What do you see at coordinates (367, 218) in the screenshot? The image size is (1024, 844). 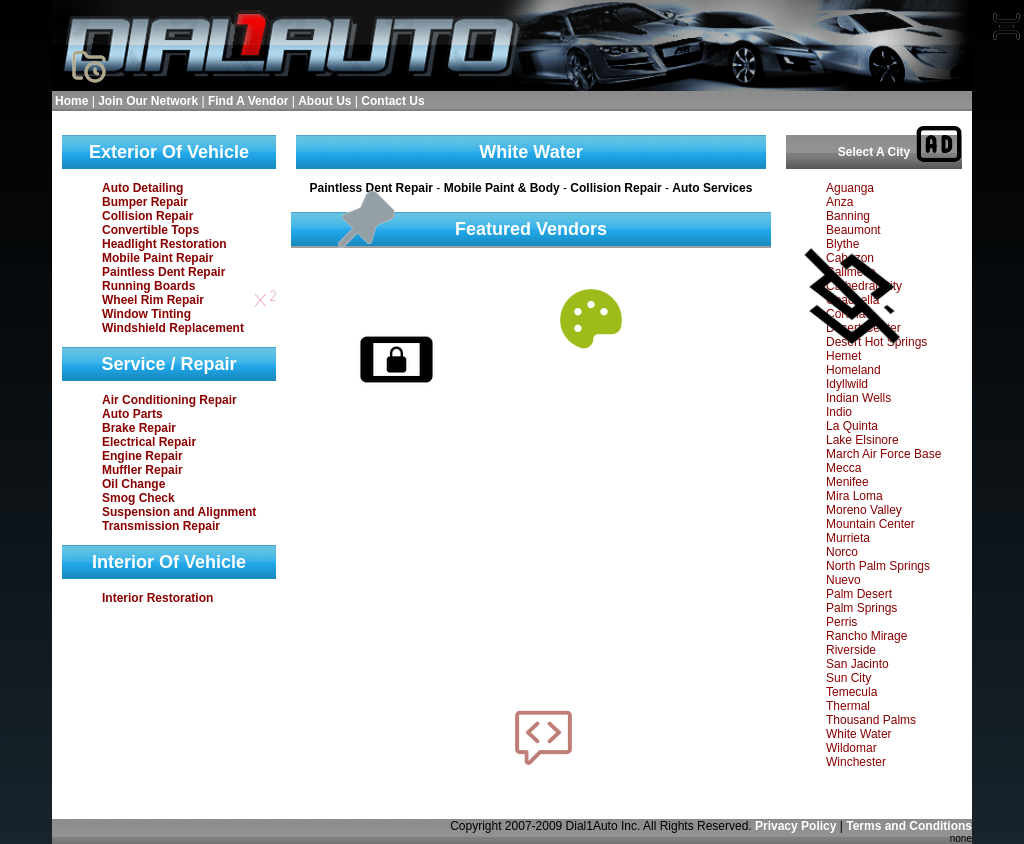 I see `pin an item to keep it visible` at bounding box center [367, 218].